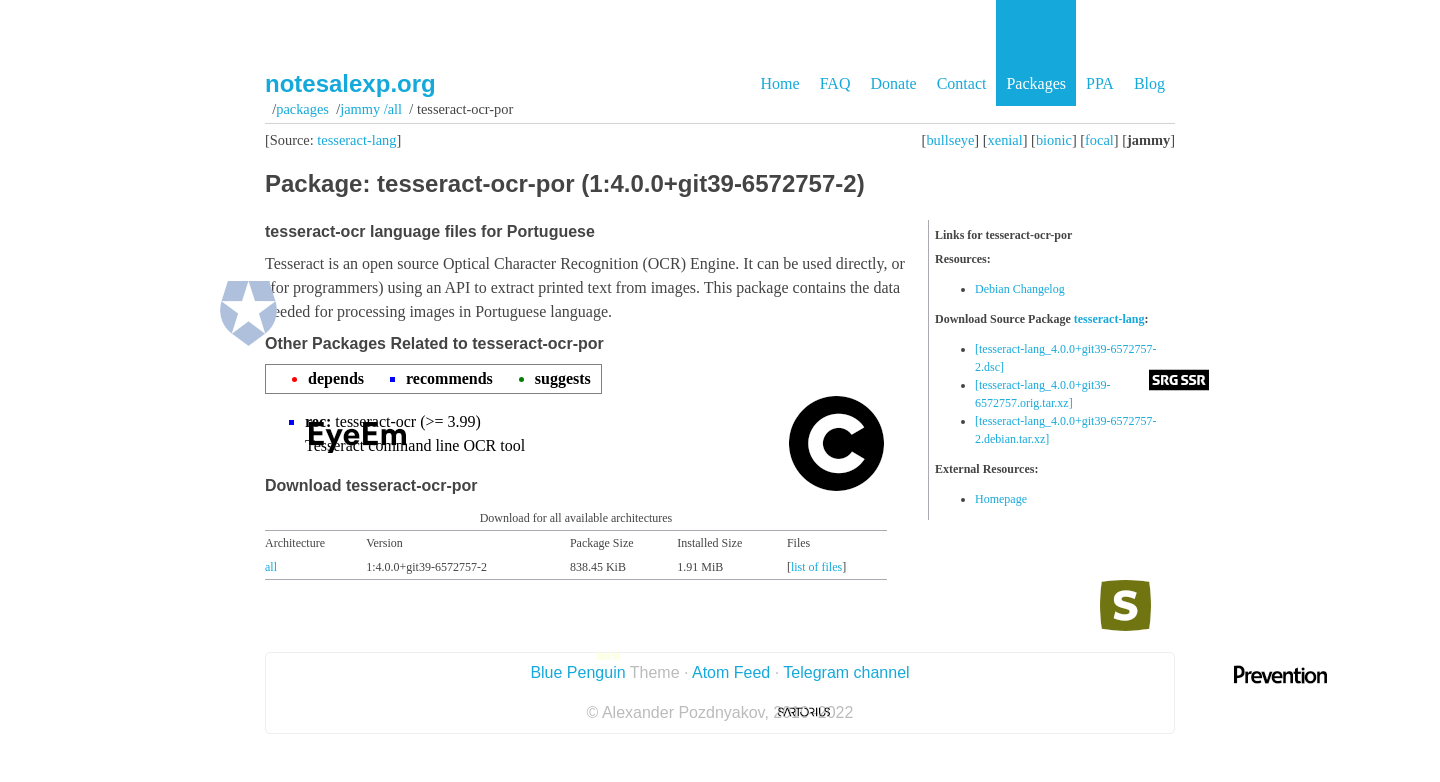 The height and width of the screenshot is (782, 1440). Describe the element at coordinates (1125, 605) in the screenshot. I see `open the Sellfy e-commerce platform` at that location.